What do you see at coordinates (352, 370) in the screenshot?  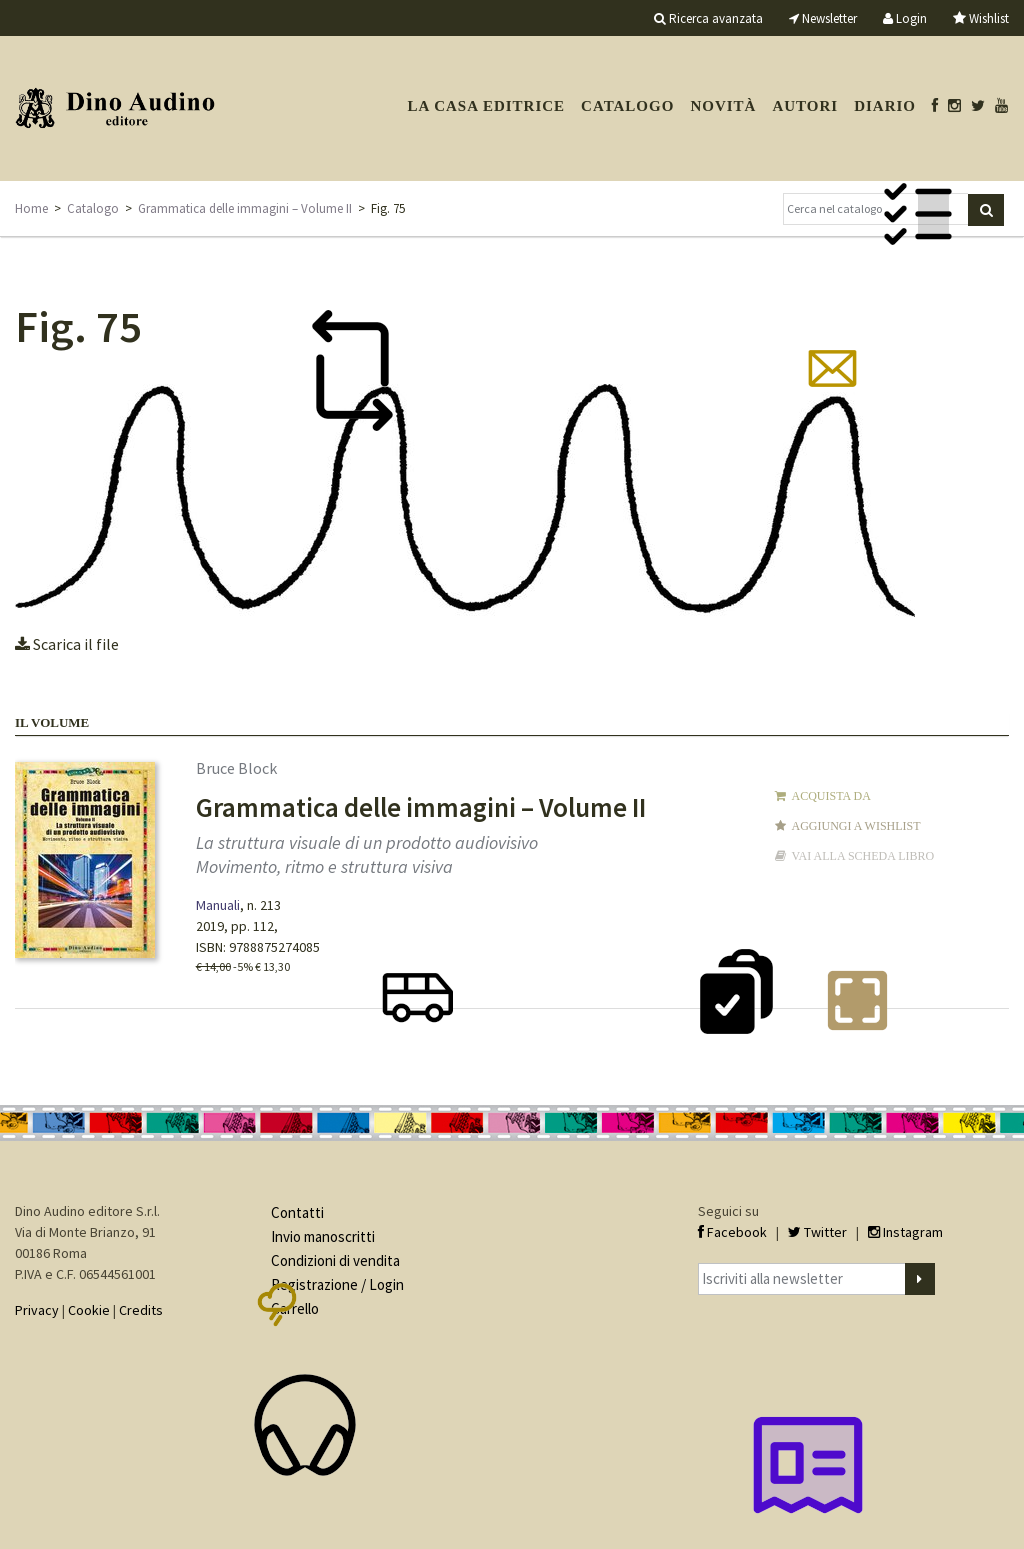 I see `rotate your device orientation` at bounding box center [352, 370].